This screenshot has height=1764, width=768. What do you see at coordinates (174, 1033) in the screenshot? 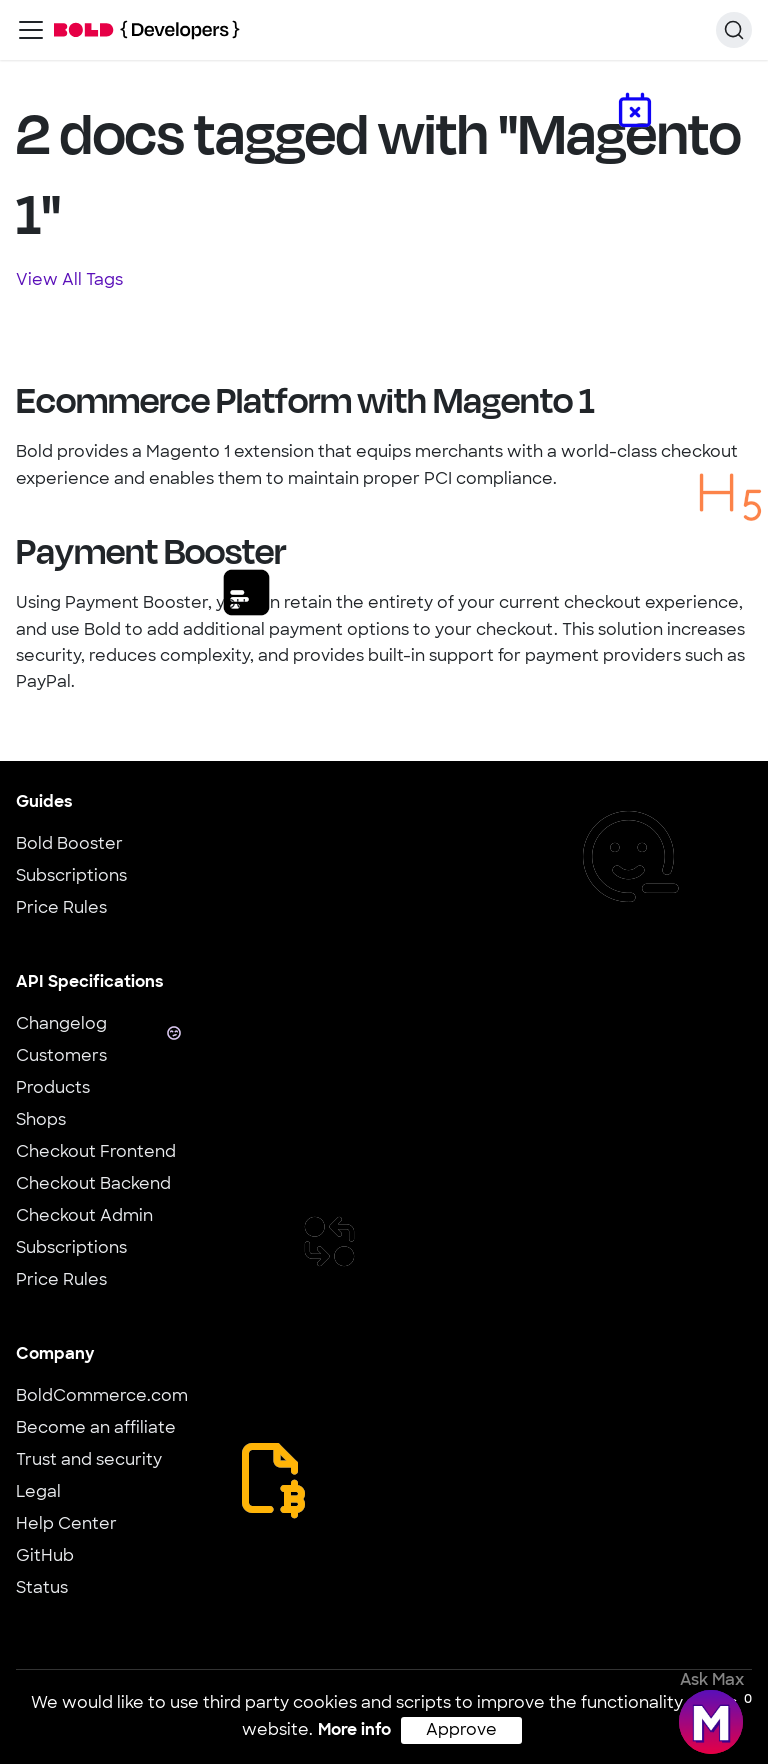
I see `indicate dissatisfaction or negative feedback` at bounding box center [174, 1033].